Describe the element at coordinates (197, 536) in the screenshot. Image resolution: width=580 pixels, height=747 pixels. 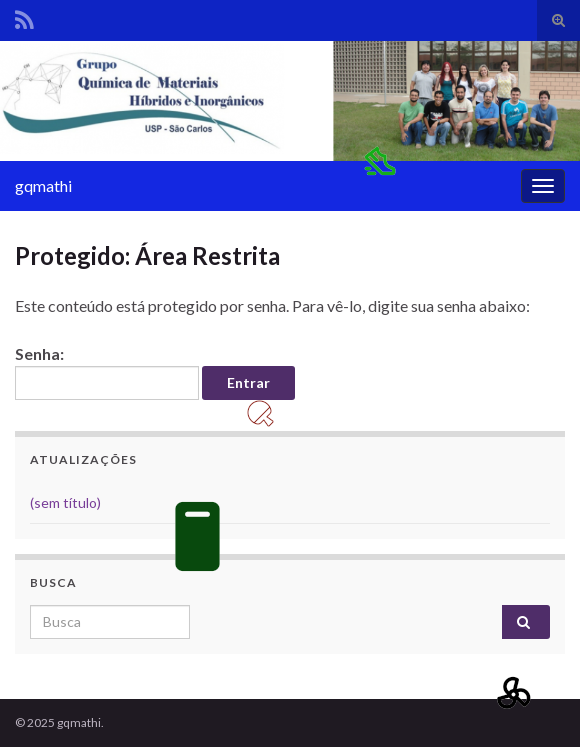
I see `mobile device with speaker enabled` at that location.